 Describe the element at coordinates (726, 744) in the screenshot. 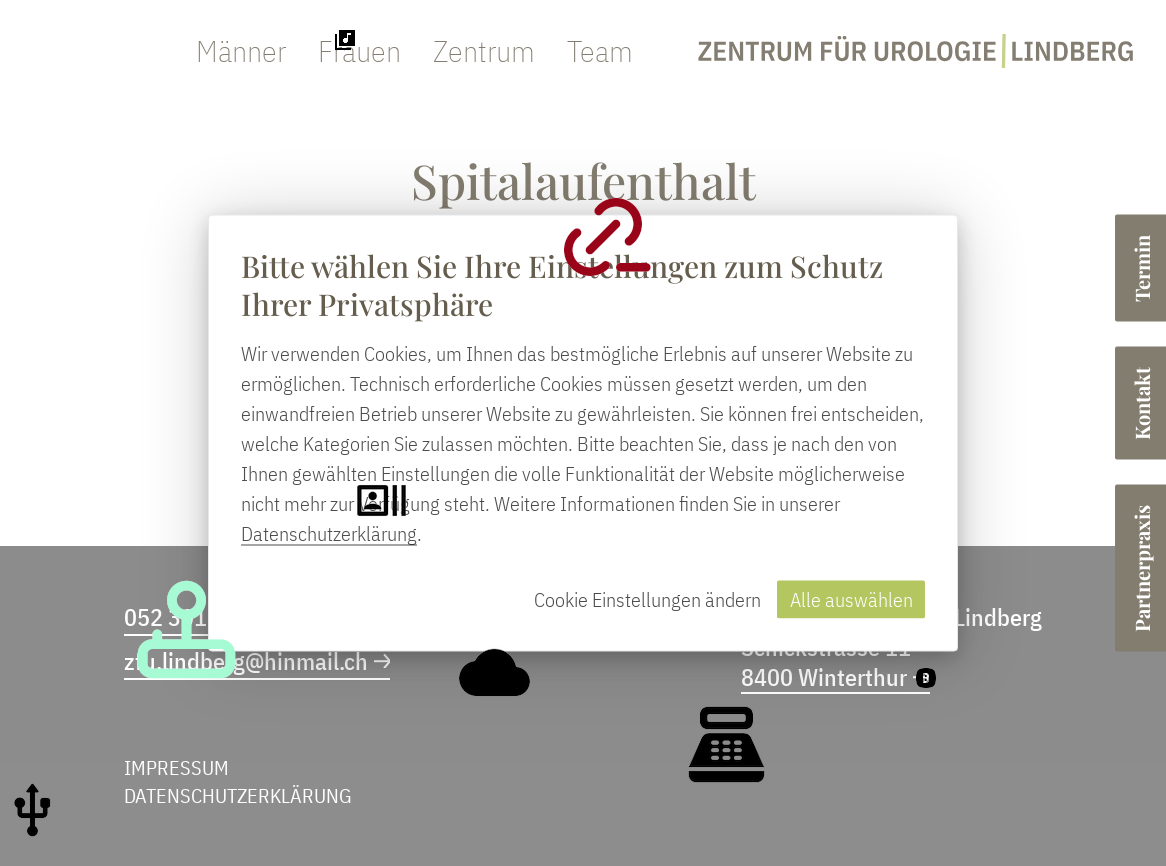

I see `access point of sale or checkout system` at that location.